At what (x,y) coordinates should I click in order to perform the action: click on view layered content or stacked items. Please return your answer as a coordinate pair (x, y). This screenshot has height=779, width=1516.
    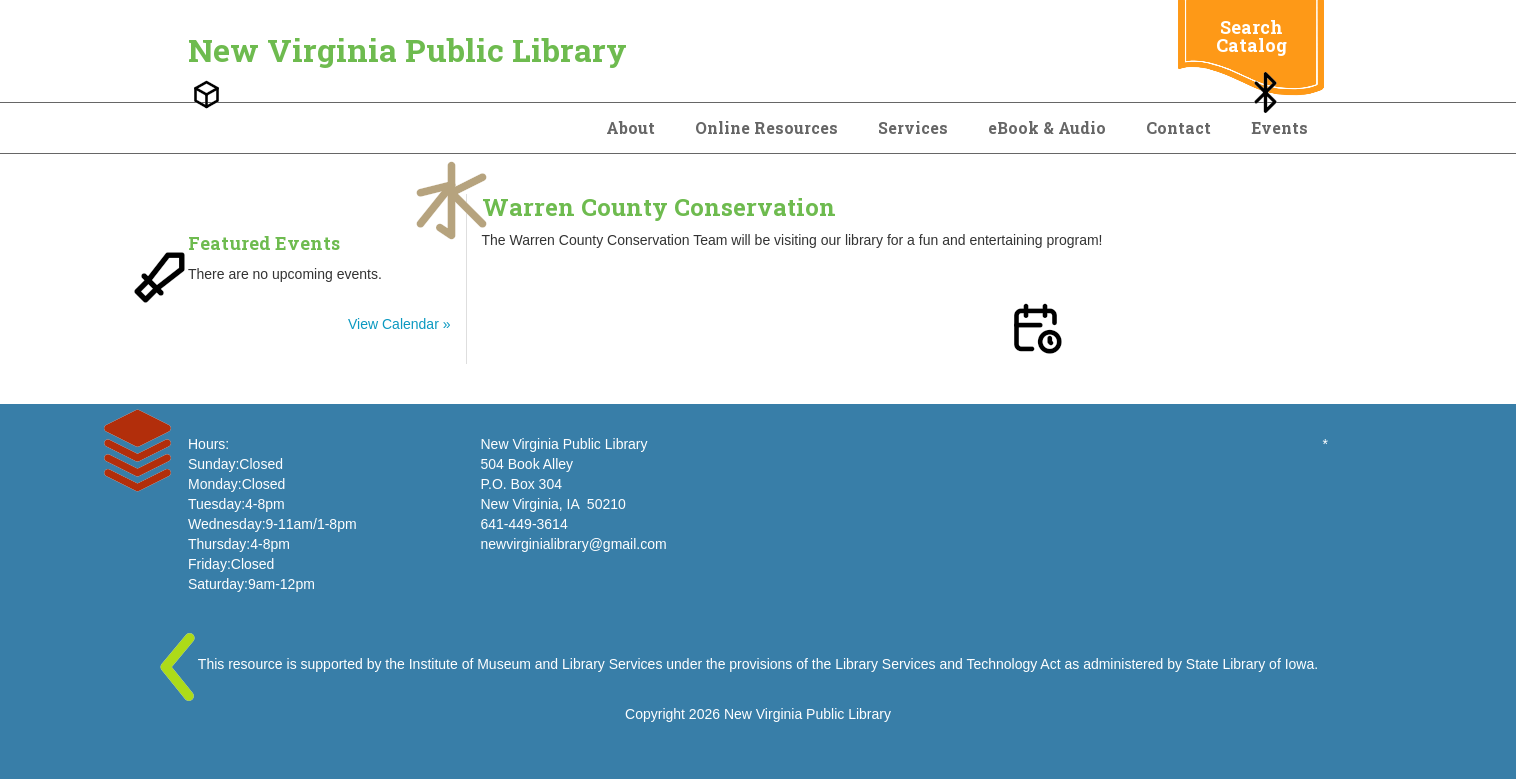
    Looking at the image, I should click on (137, 450).